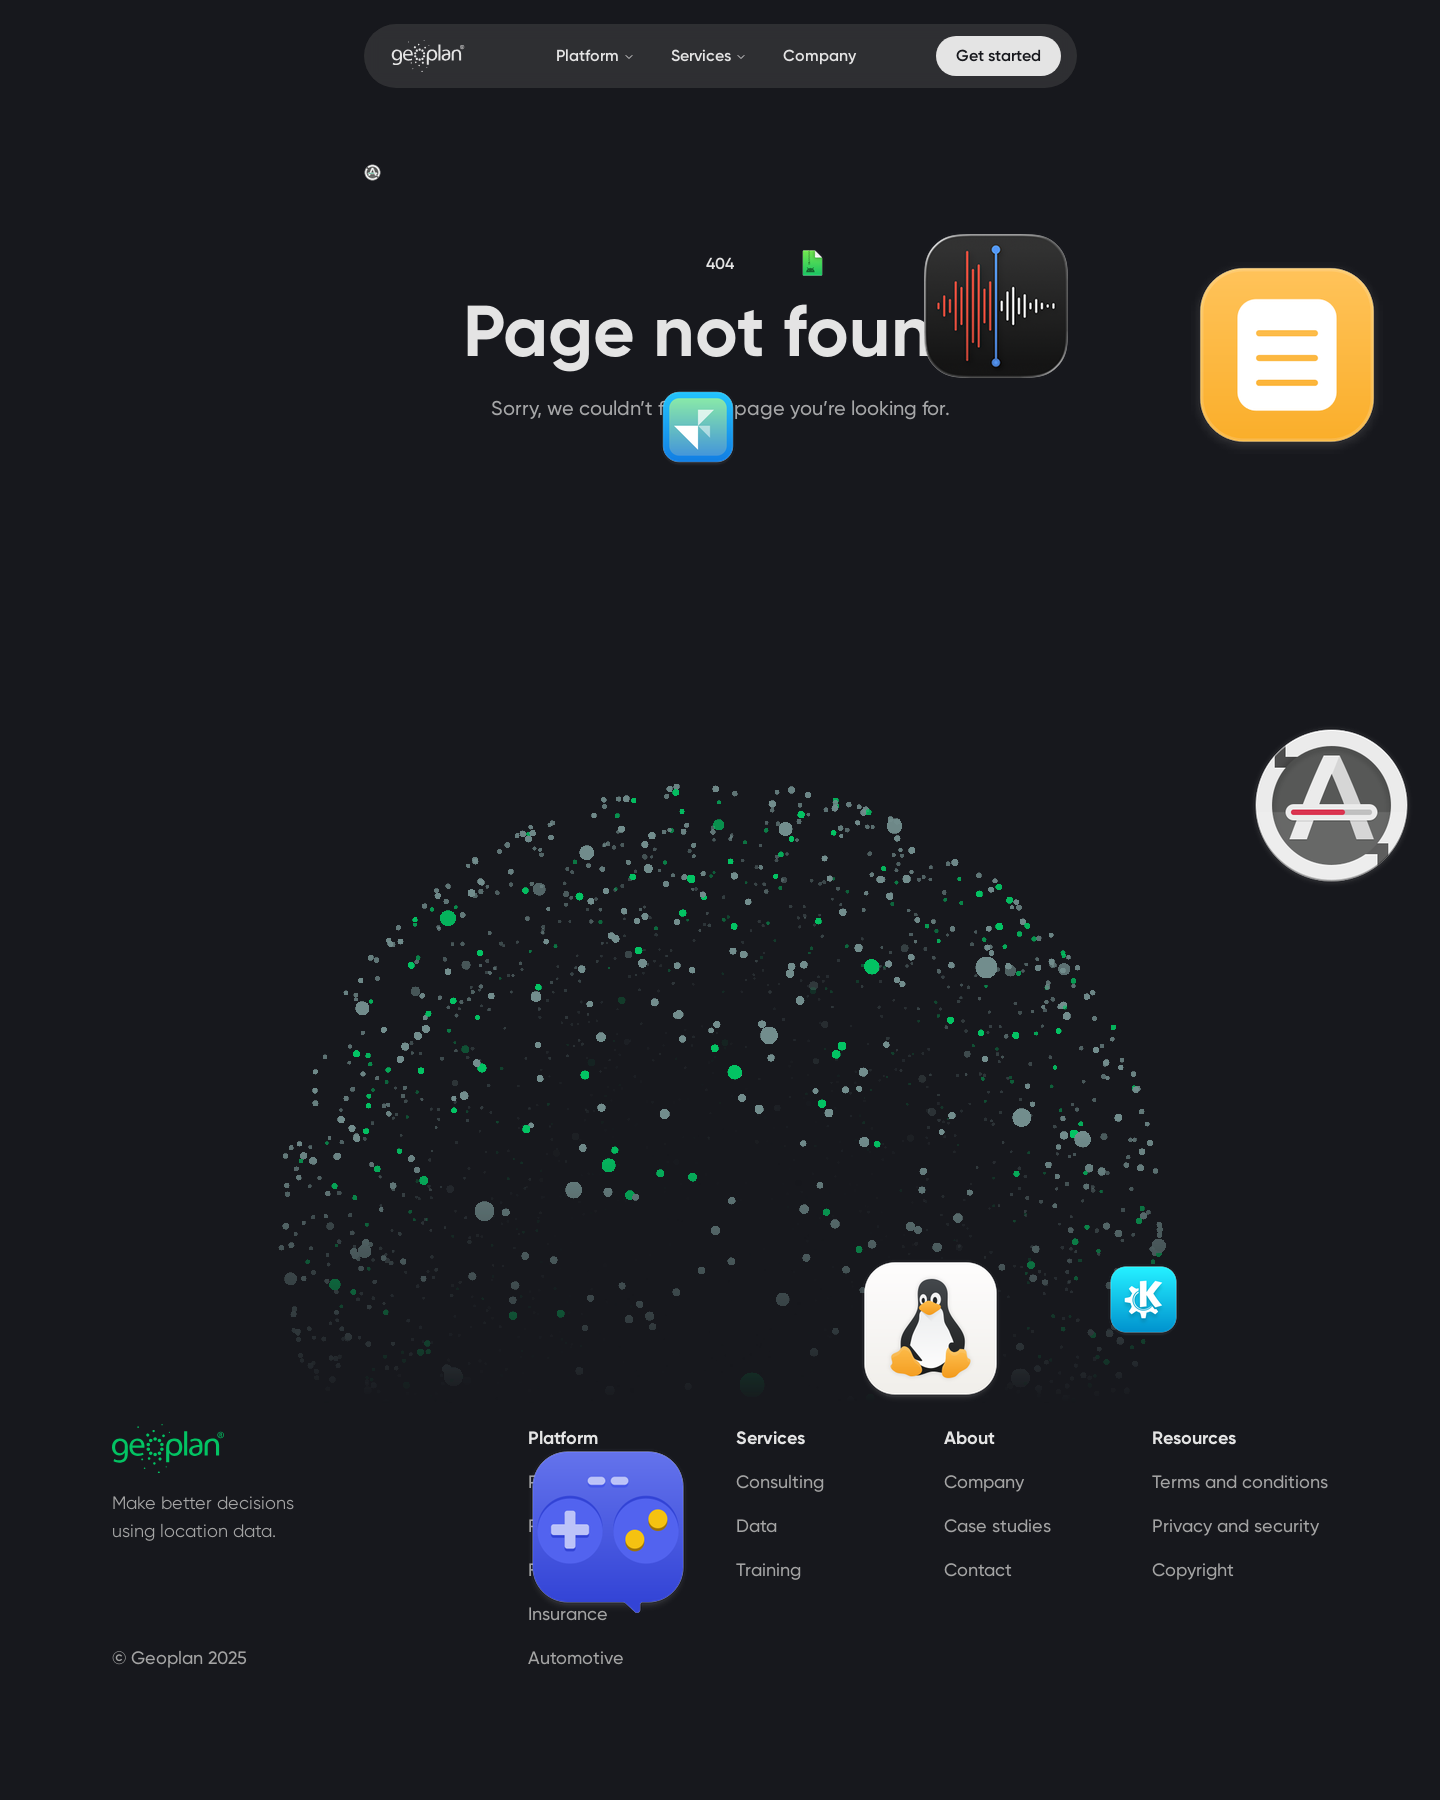 This screenshot has width=1440, height=1800. Describe the element at coordinates (1143, 1299) in the screenshot. I see `launch kde desktop environment settings` at that location.